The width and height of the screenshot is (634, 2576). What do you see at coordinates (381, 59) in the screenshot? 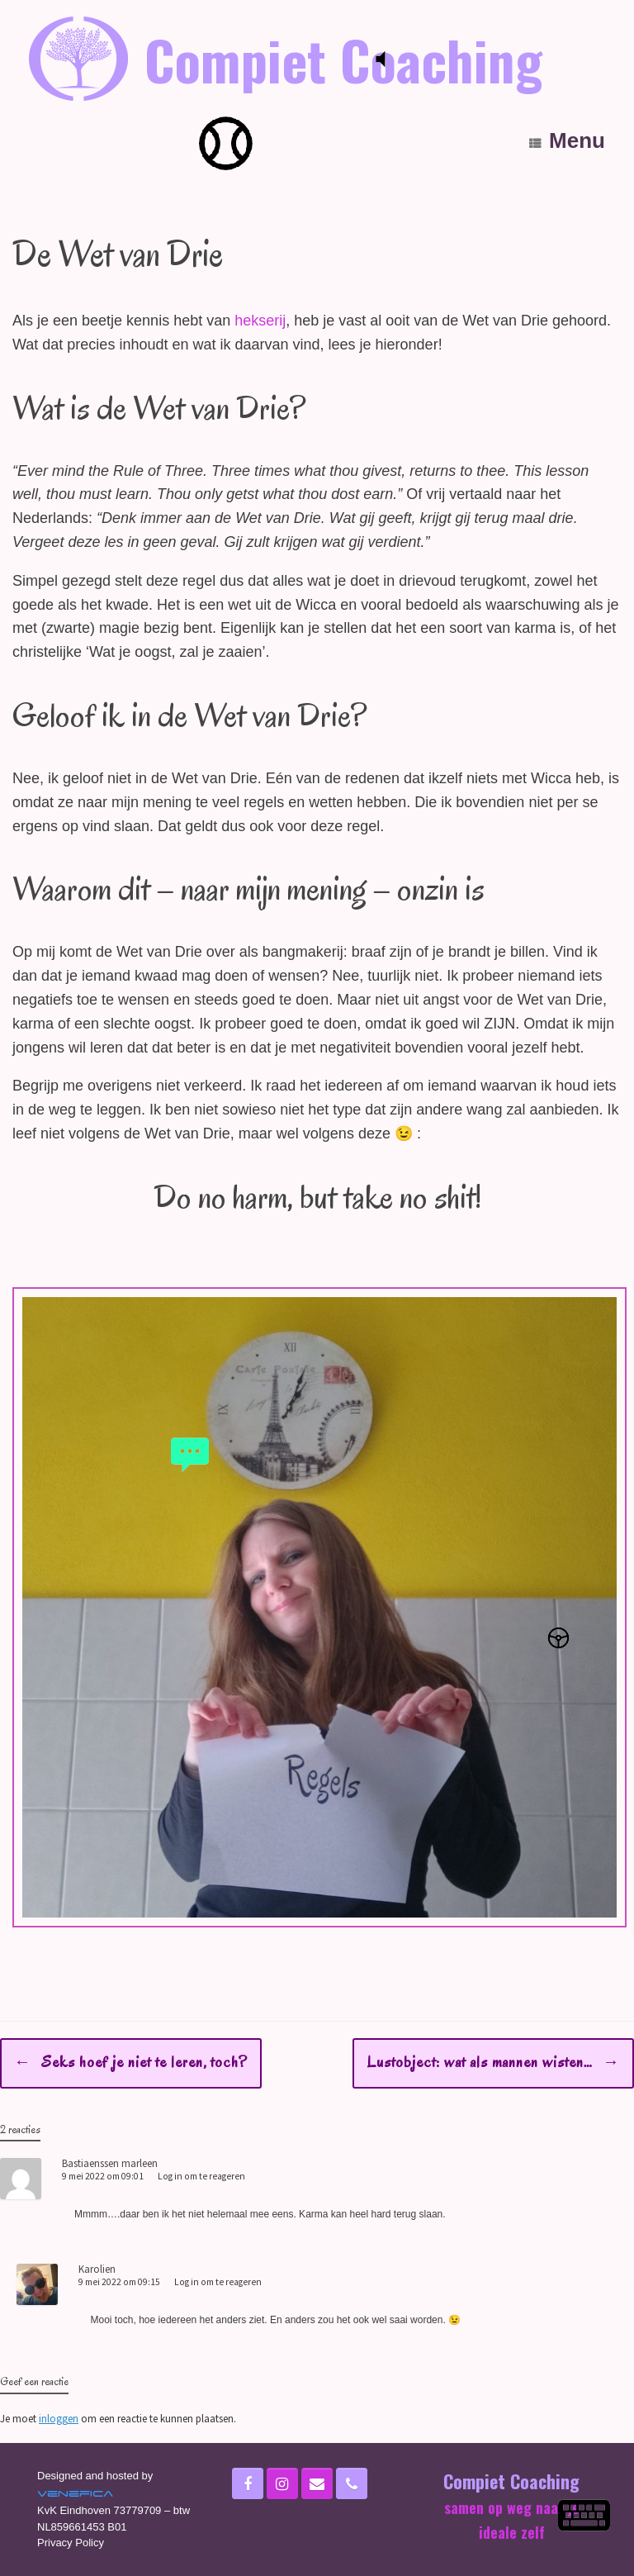
I see `mute audio or sound` at bounding box center [381, 59].